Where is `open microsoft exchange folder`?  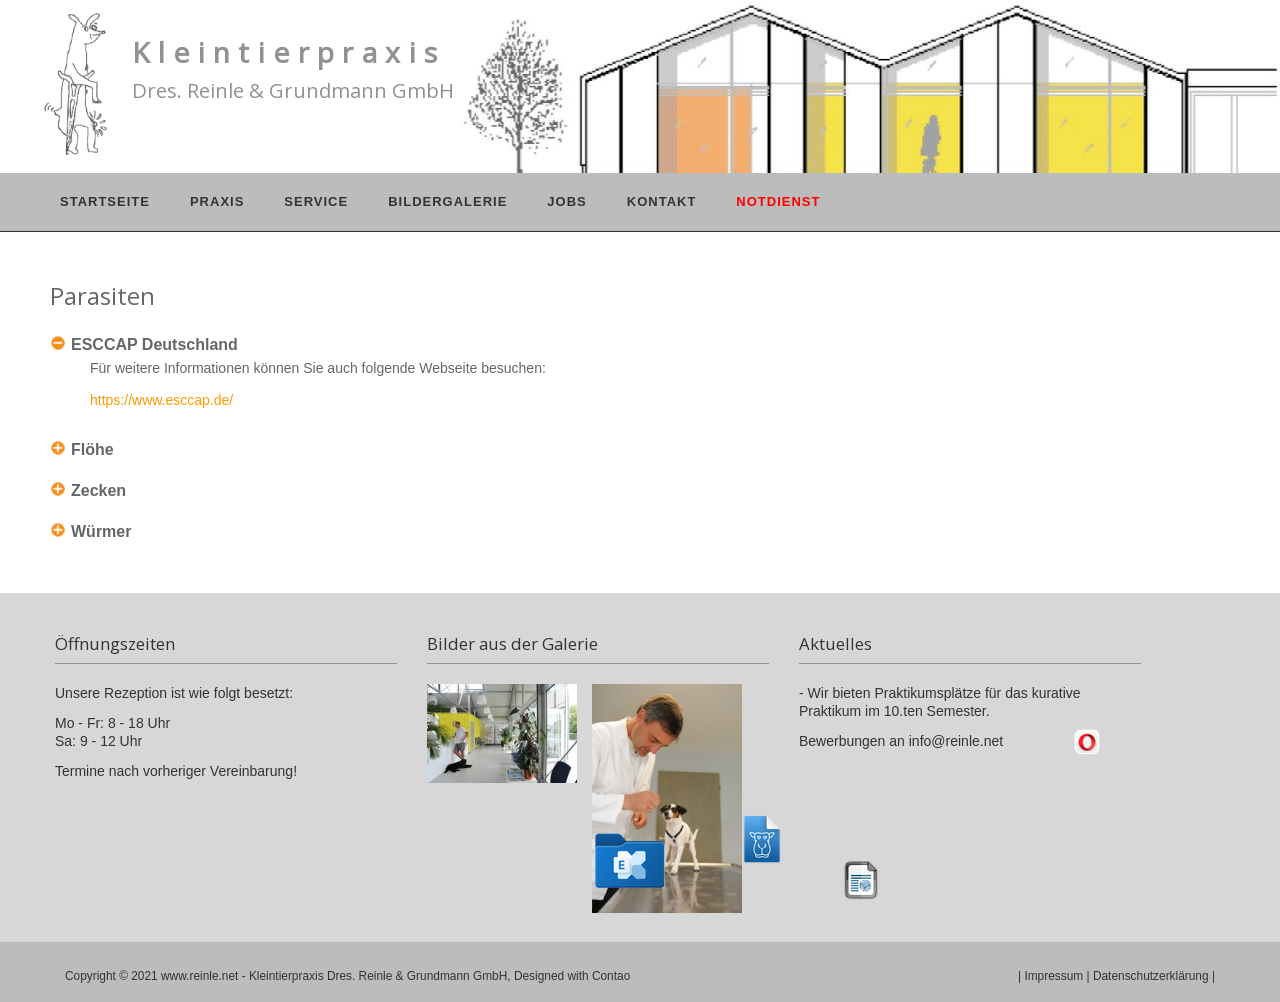
open microsoft exchange folder is located at coordinates (629, 862).